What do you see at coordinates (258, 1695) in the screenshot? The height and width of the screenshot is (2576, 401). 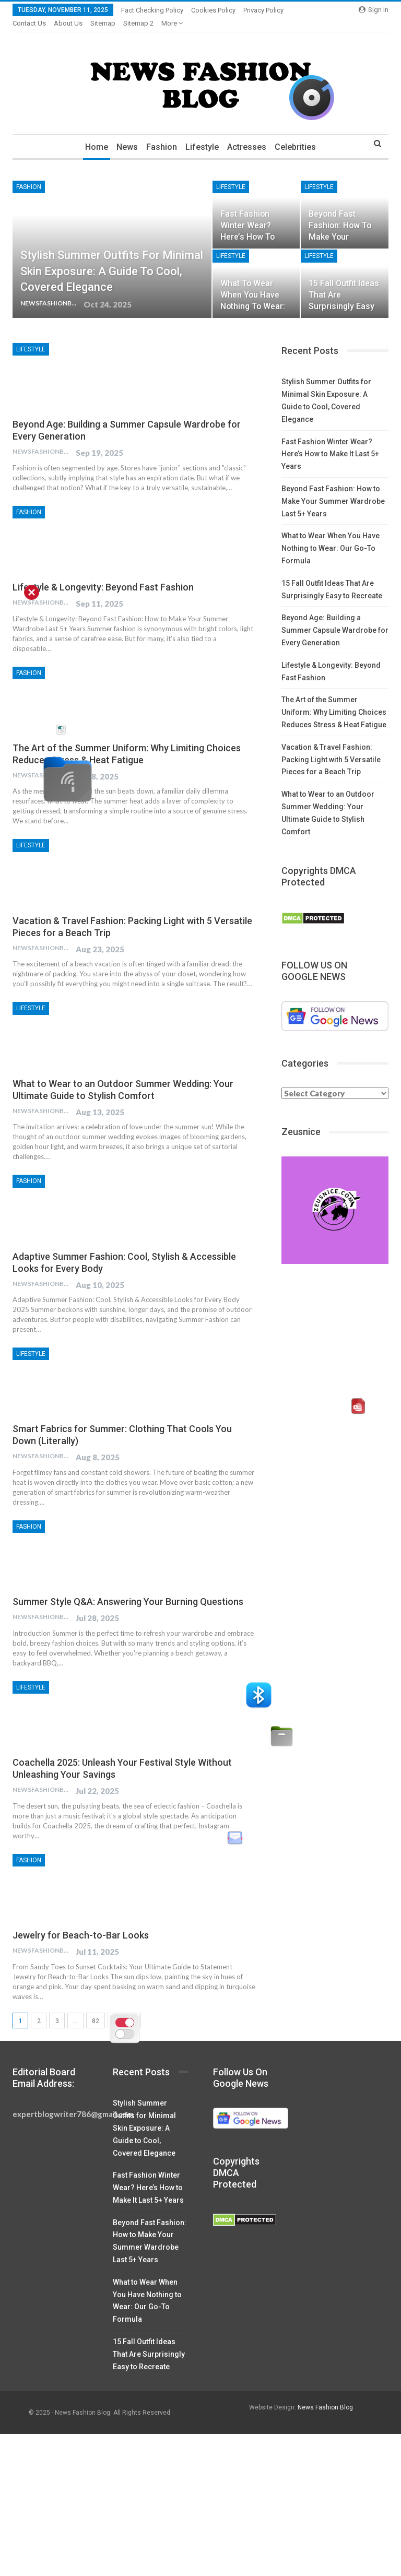 I see `open bluetooth settings` at bounding box center [258, 1695].